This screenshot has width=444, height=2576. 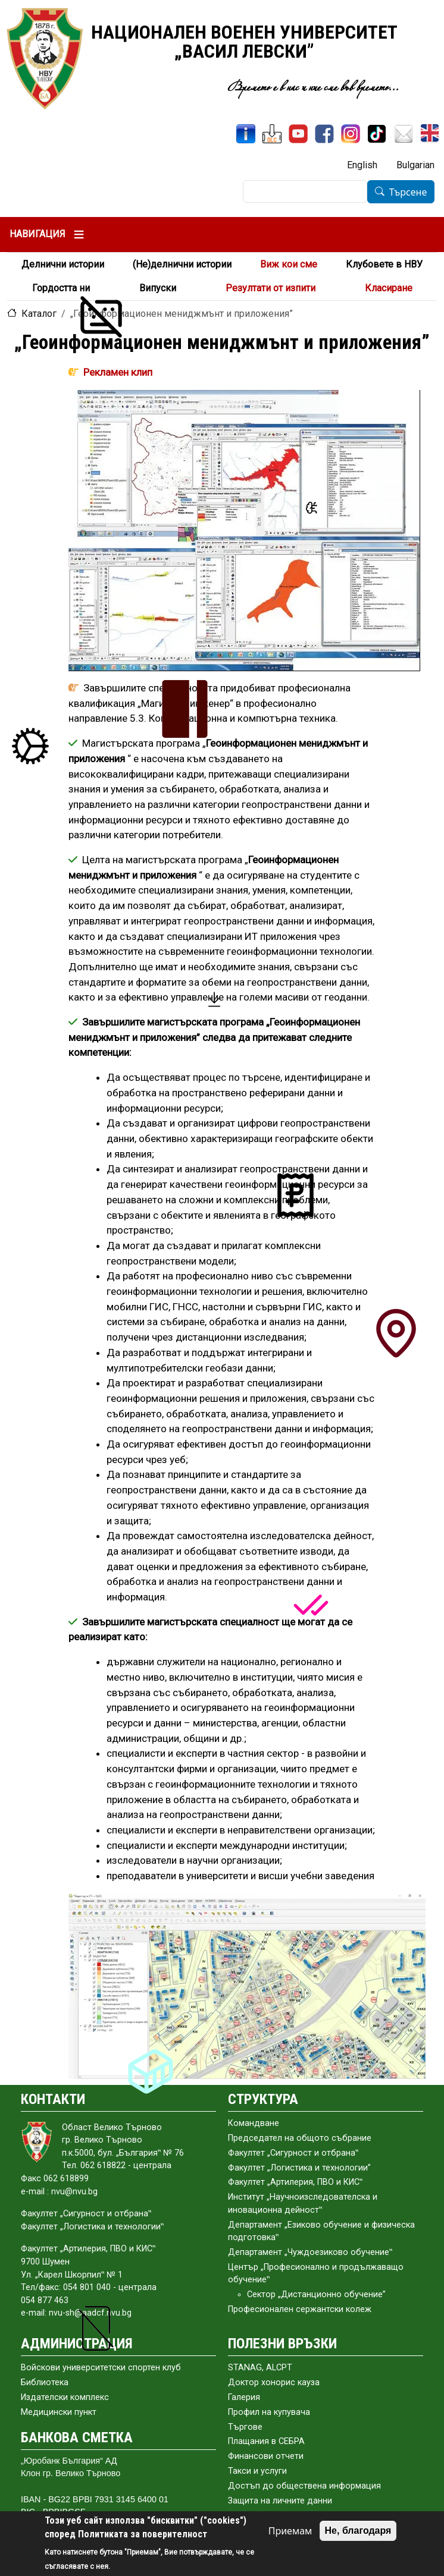 I want to click on move item to bottom of list, so click(x=214, y=999).